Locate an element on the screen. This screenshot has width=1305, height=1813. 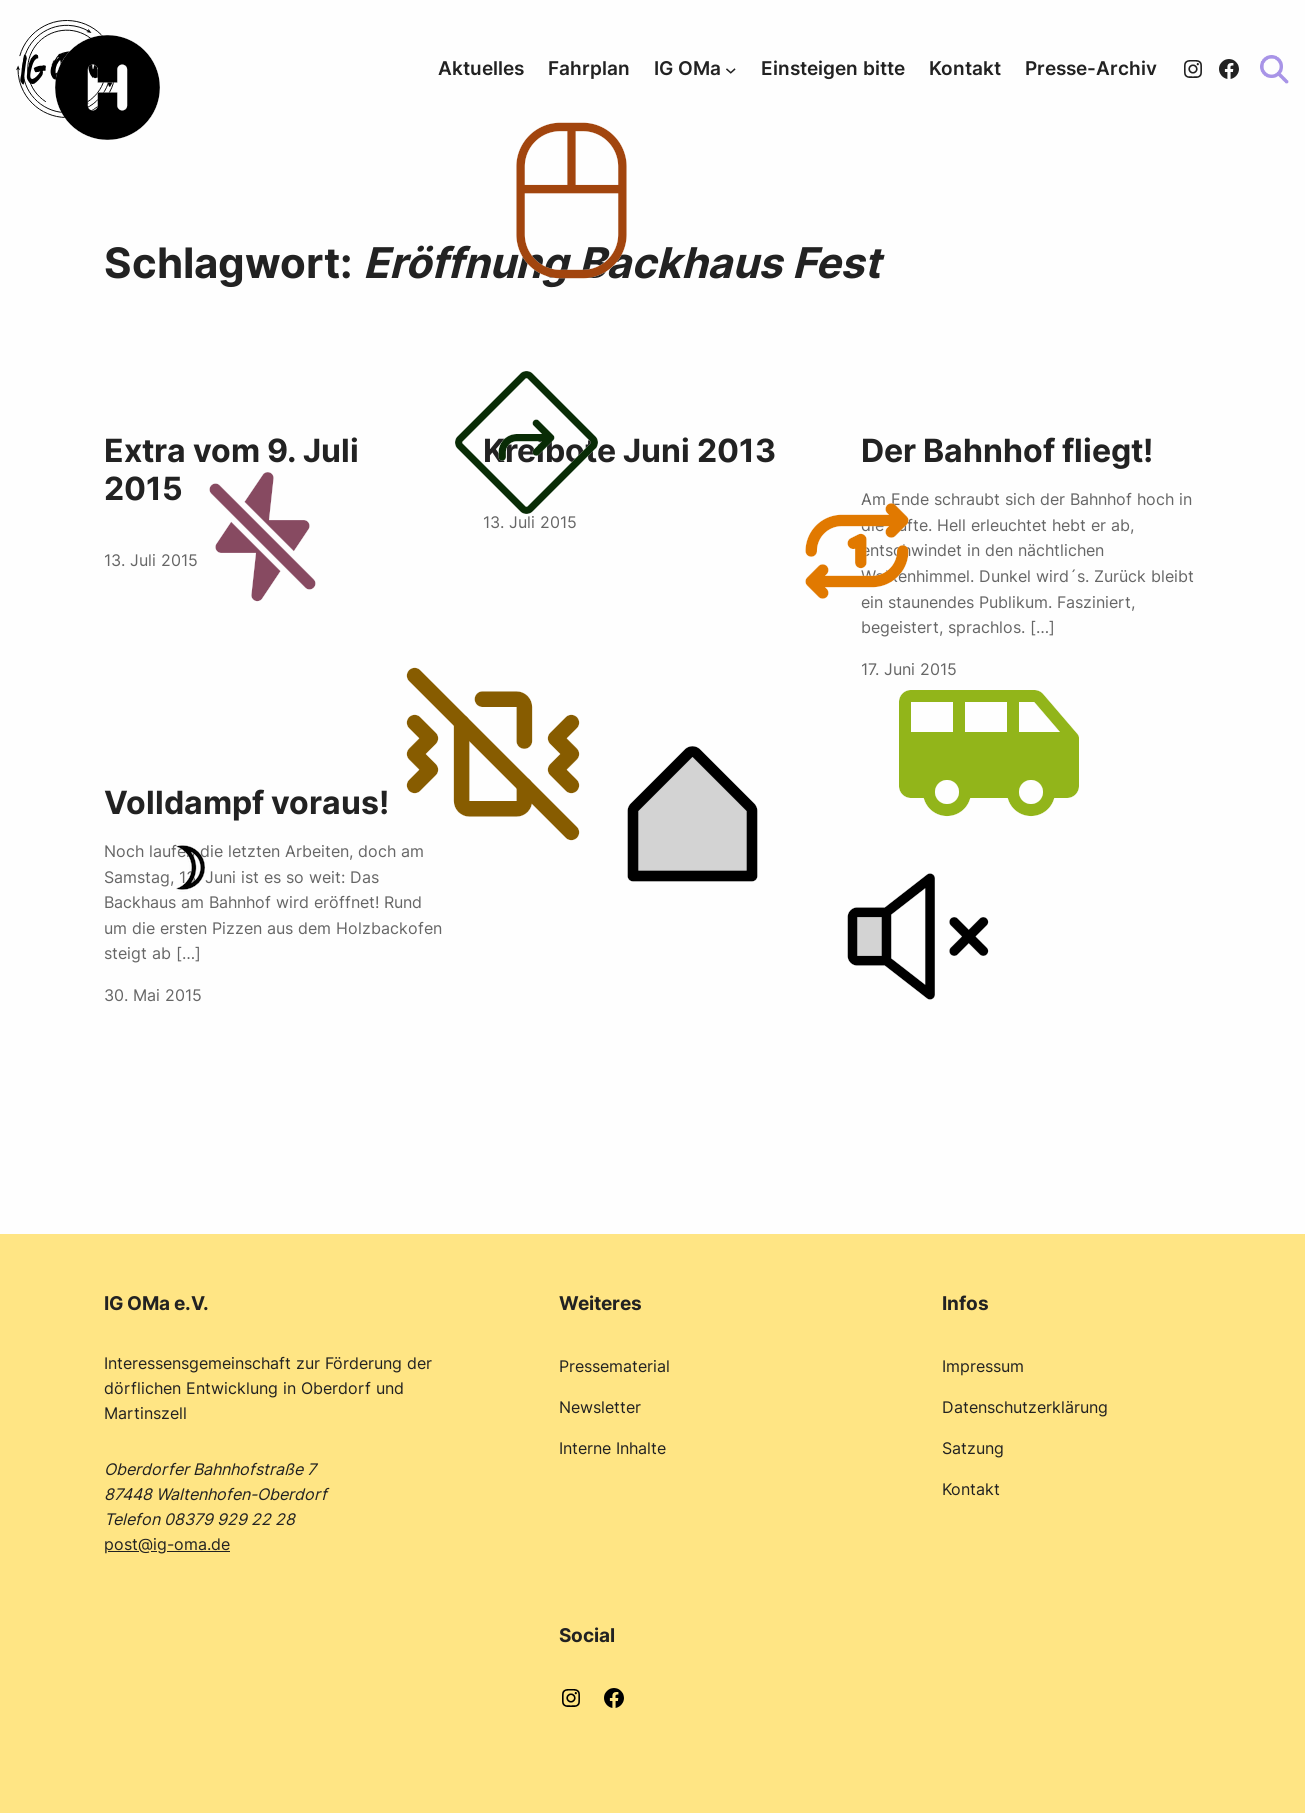
go to home screen is located at coordinates (692, 816).